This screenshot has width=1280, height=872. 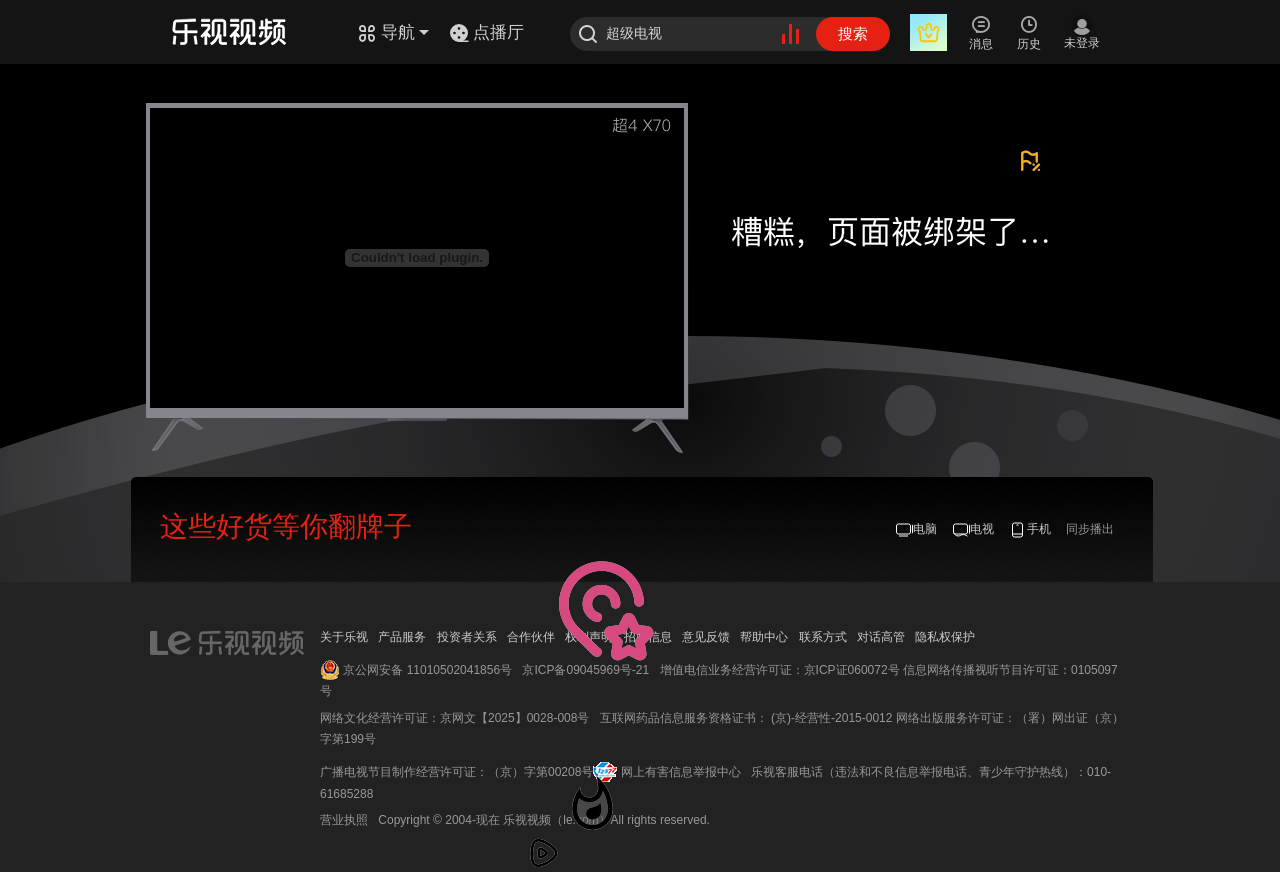 What do you see at coordinates (543, 853) in the screenshot?
I see `open the Rumble video platform` at bounding box center [543, 853].